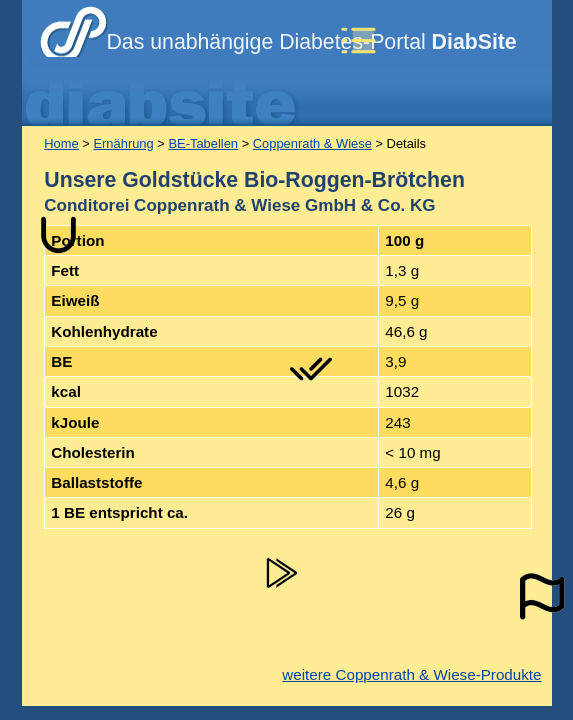 This screenshot has width=573, height=720. What do you see at coordinates (58, 232) in the screenshot?
I see `combine or merge selected items` at bounding box center [58, 232].